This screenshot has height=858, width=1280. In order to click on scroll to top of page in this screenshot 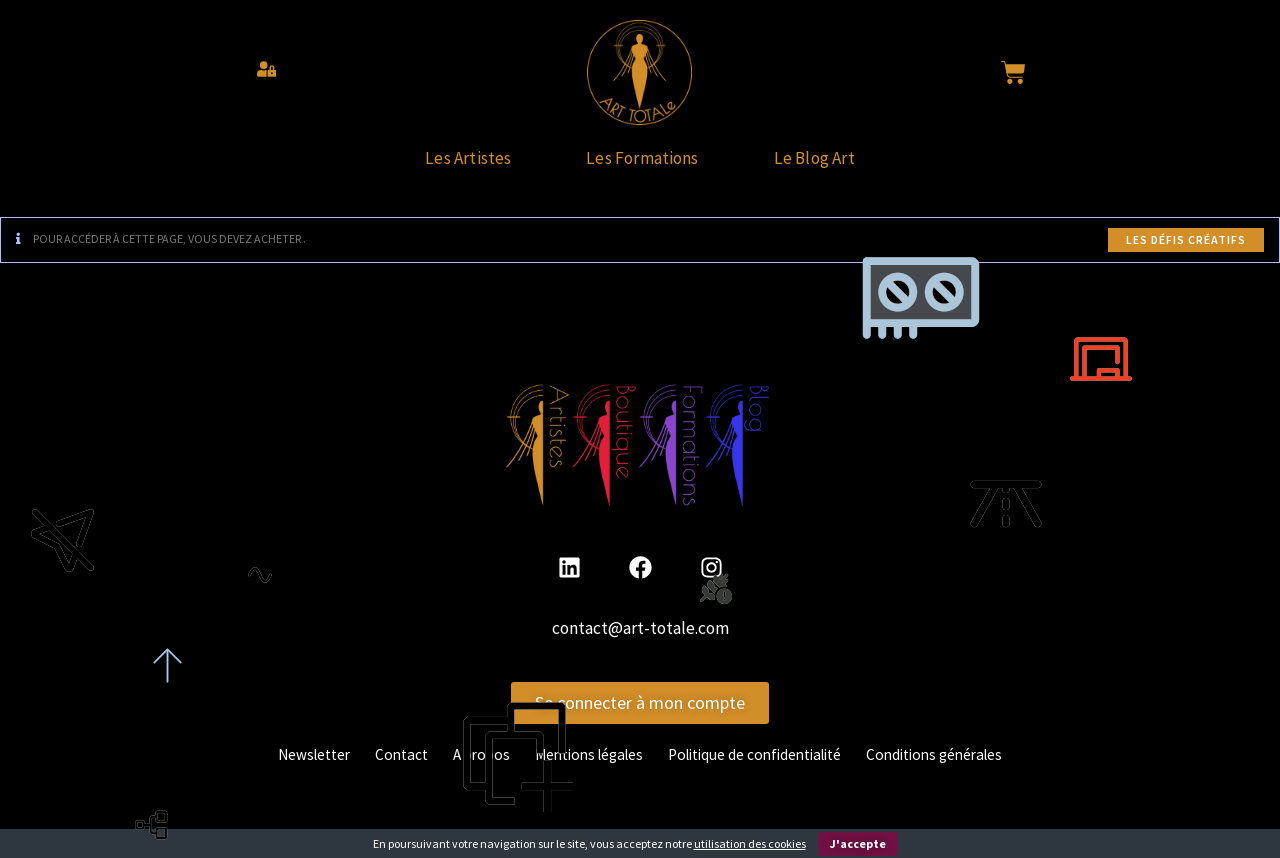, I will do `click(167, 665)`.